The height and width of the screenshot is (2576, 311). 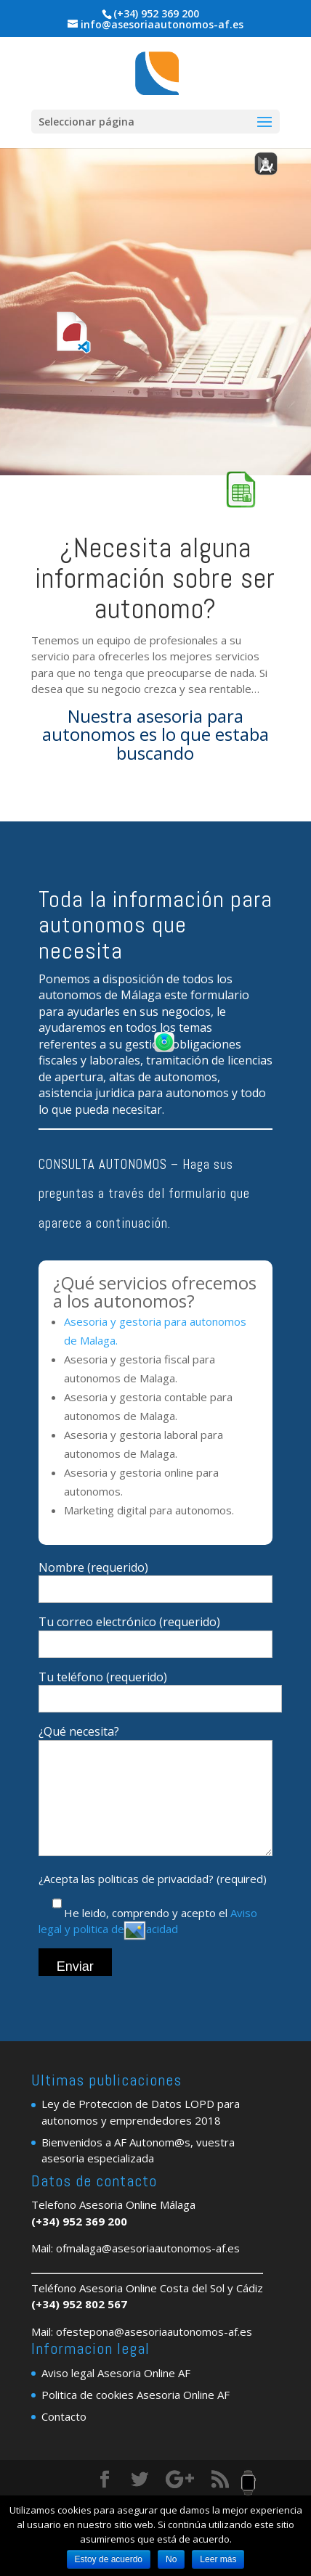 I want to click on open a ruby file in visual studio code, so click(x=72, y=332).